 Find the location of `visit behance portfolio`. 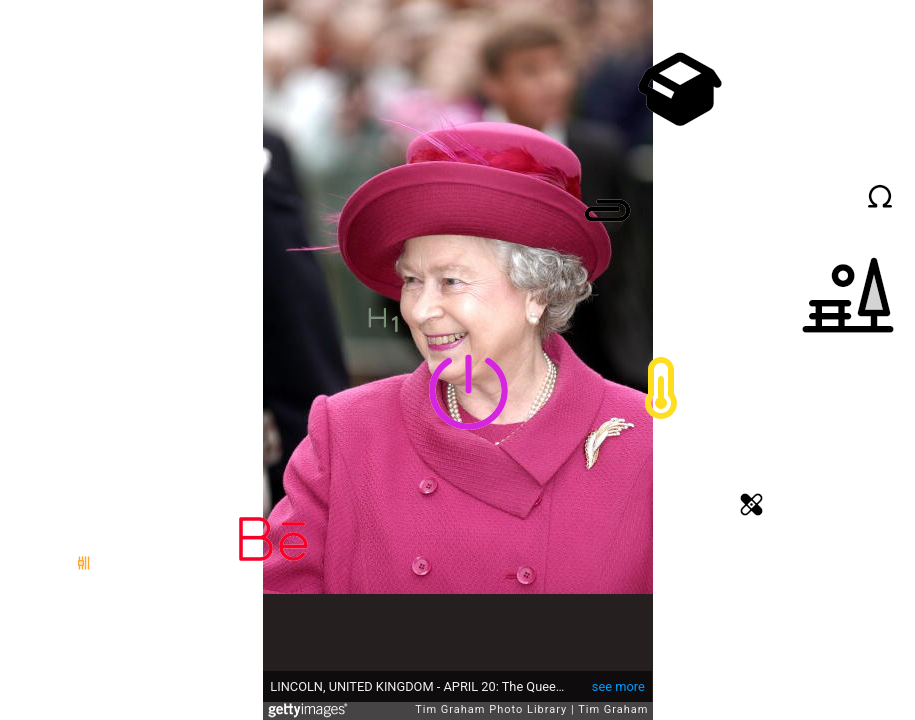

visit behance portfolio is located at coordinates (271, 539).